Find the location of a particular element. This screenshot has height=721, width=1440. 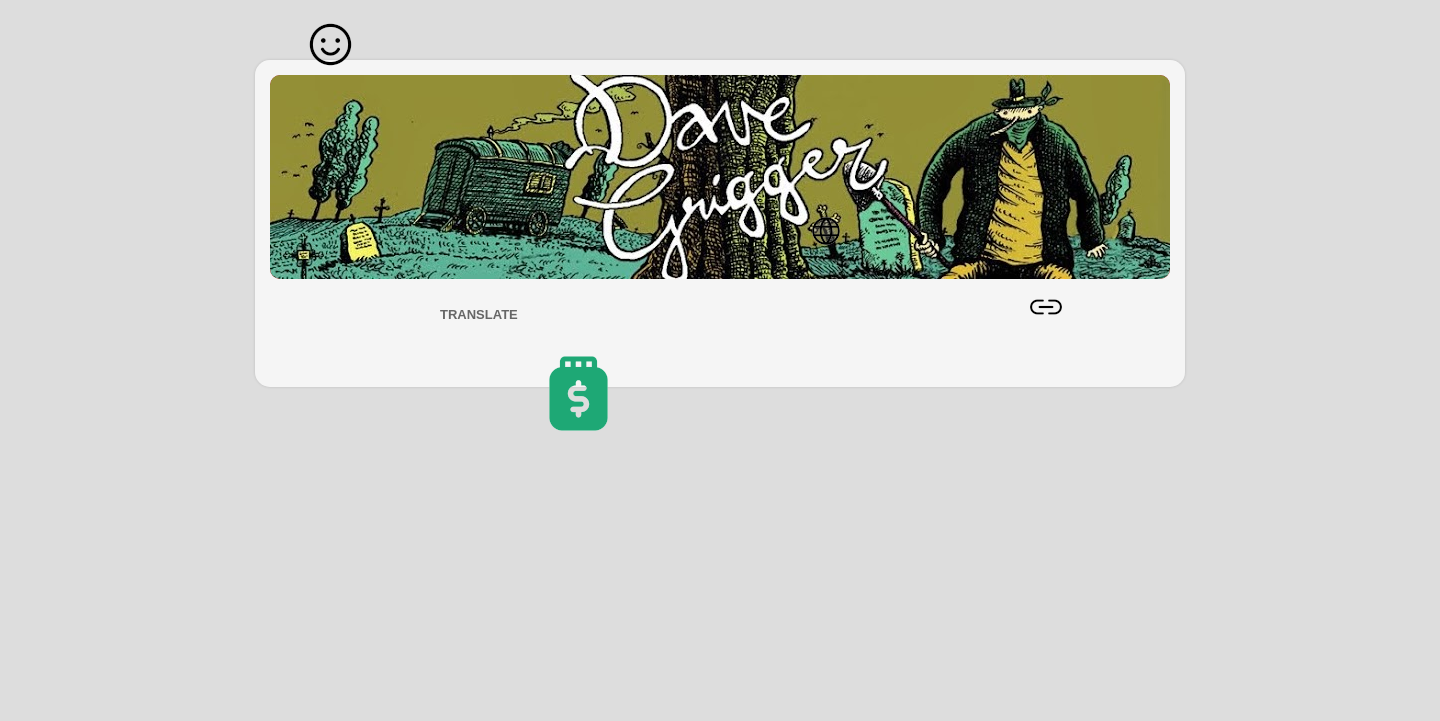

access website or browse the internet is located at coordinates (826, 231).